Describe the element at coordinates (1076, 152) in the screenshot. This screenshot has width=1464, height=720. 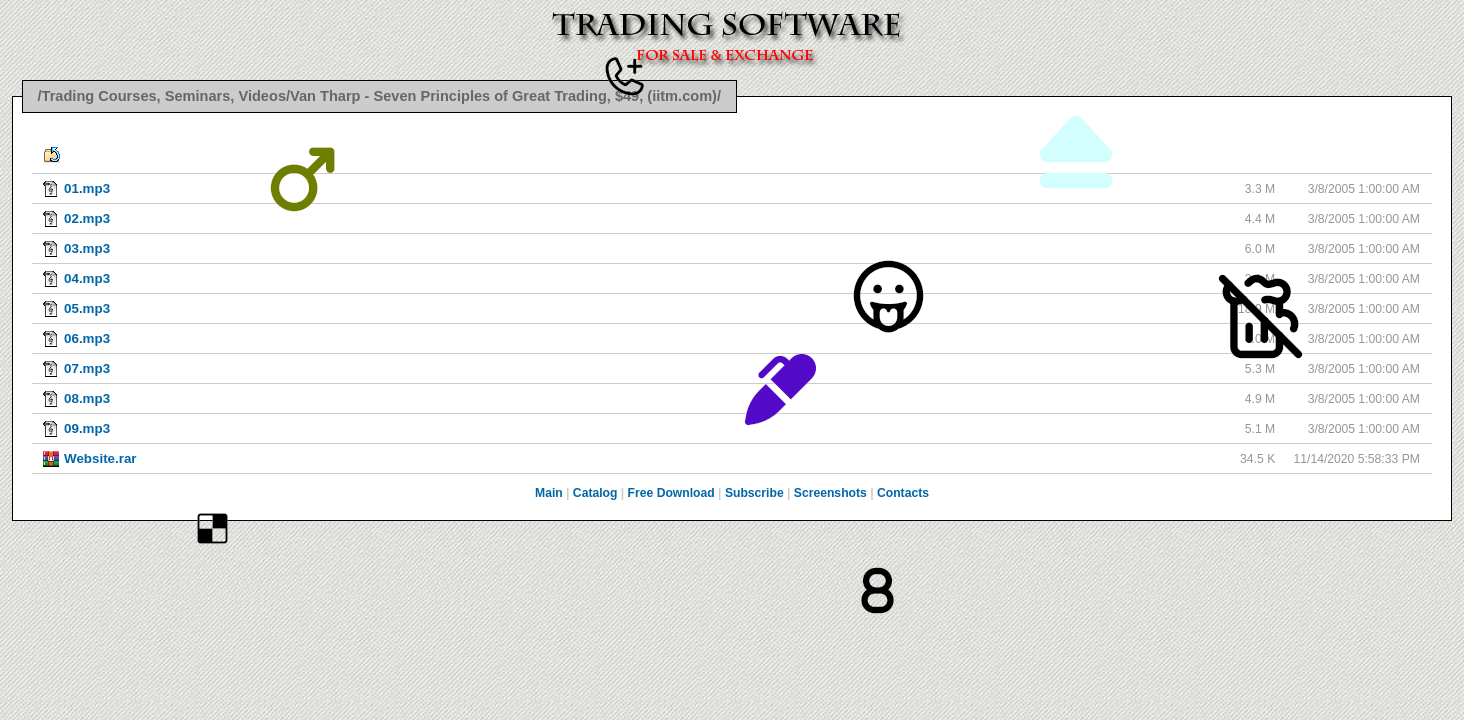
I see `eject media or removable device` at that location.